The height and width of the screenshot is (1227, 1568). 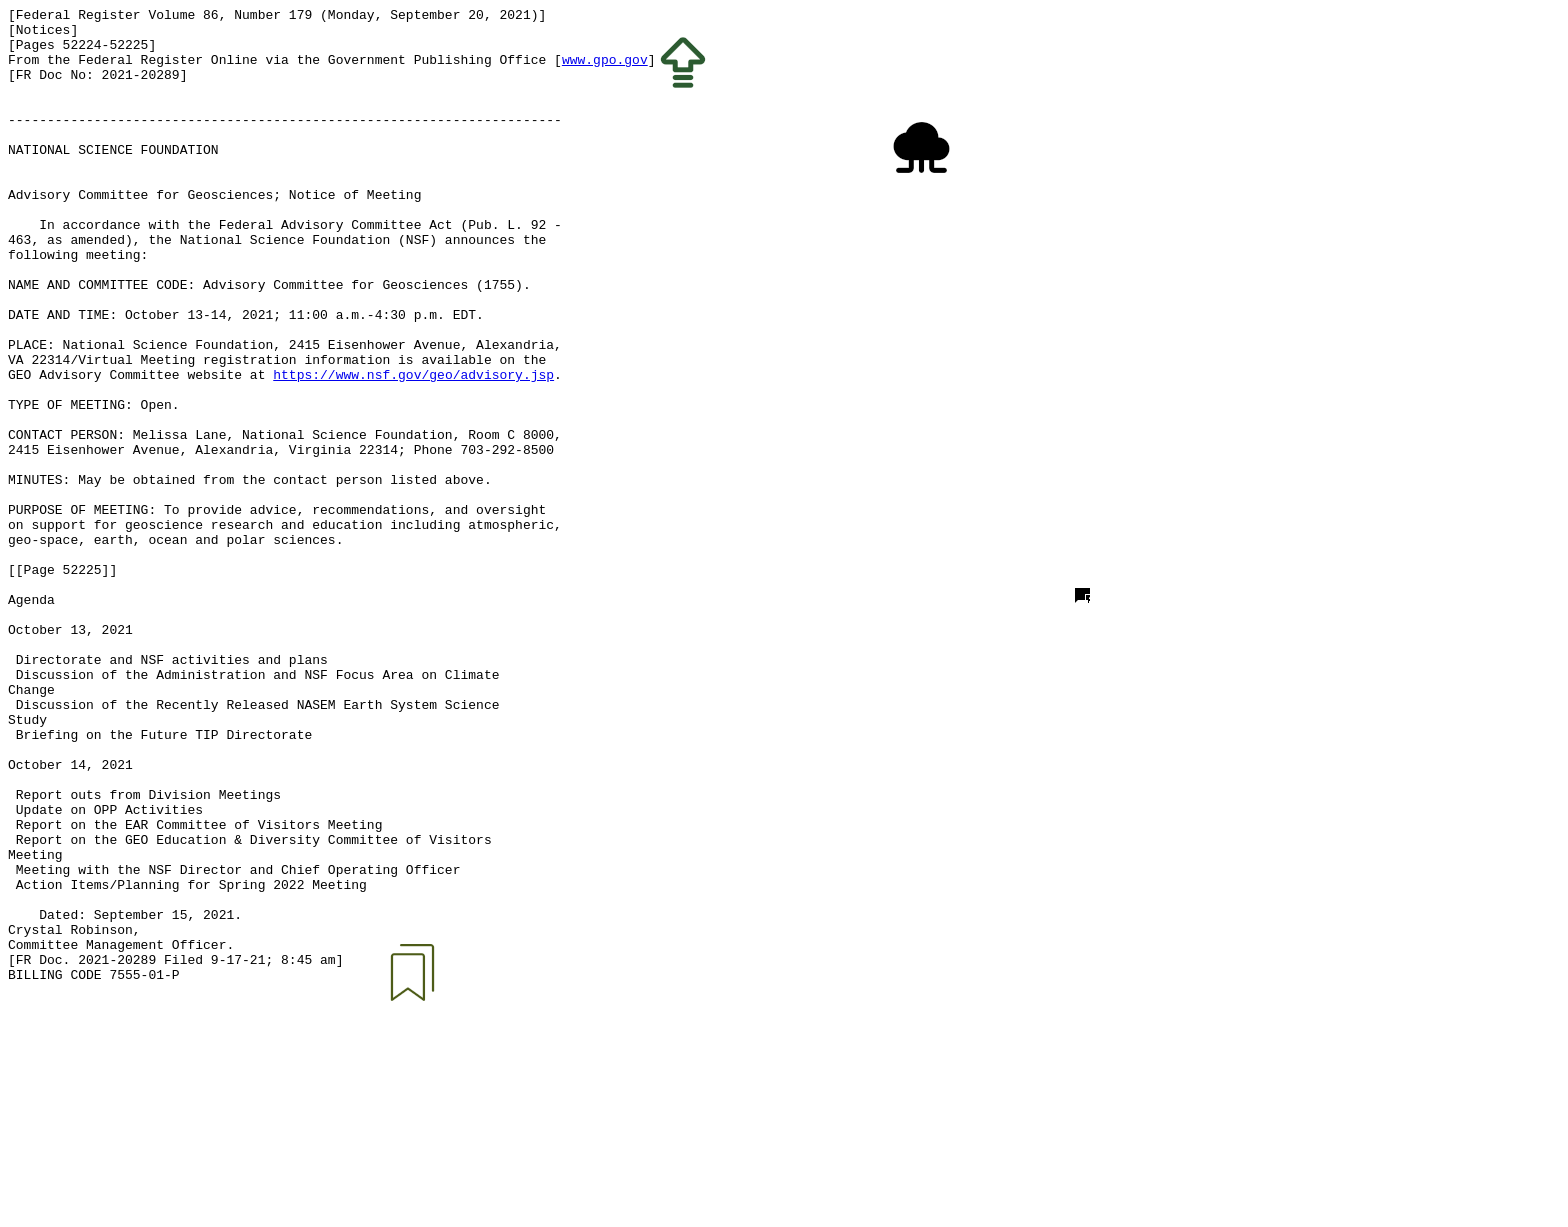 What do you see at coordinates (412, 972) in the screenshot?
I see `view saved bookmarks` at bounding box center [412, 972].